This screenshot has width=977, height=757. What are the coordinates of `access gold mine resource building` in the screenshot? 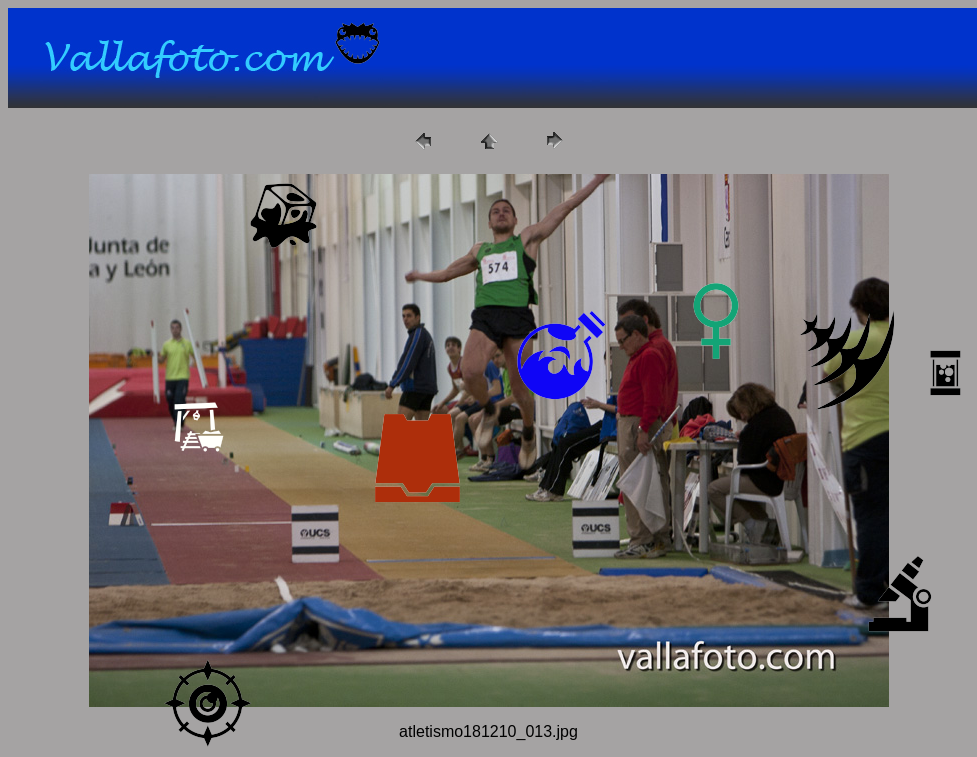 It's located at (199, 427).